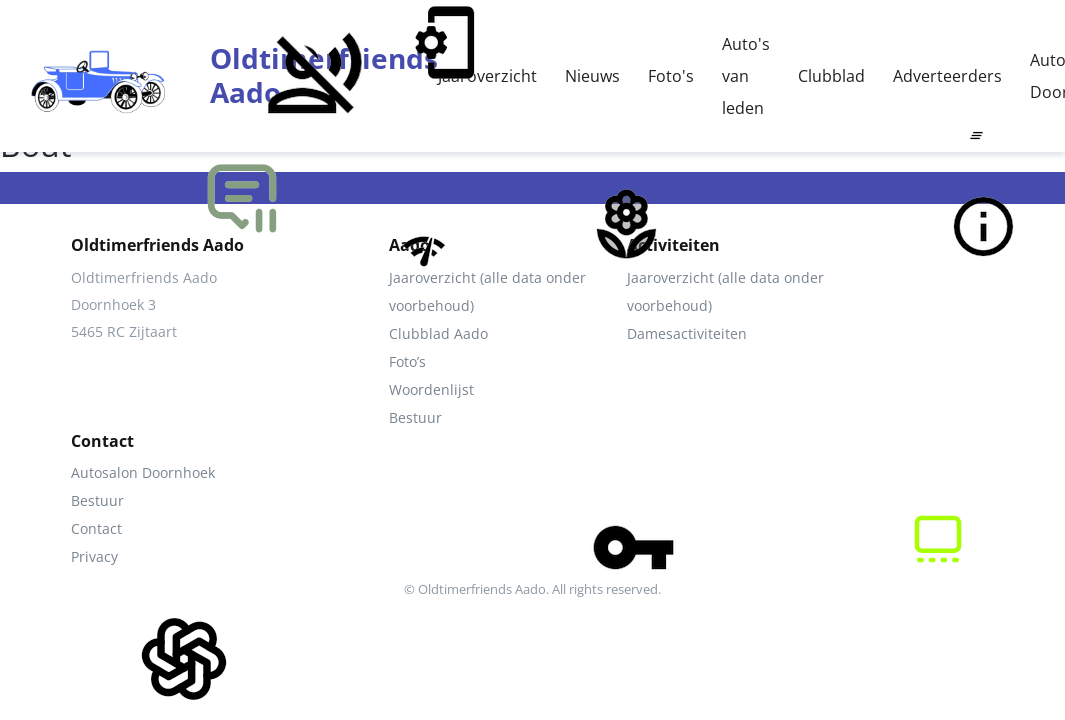 This screenshot has height=720, width=1065. Describe the element at coordinates (626, 225) in the screenshot. I see `find nearby florists or flower shops` at that location.